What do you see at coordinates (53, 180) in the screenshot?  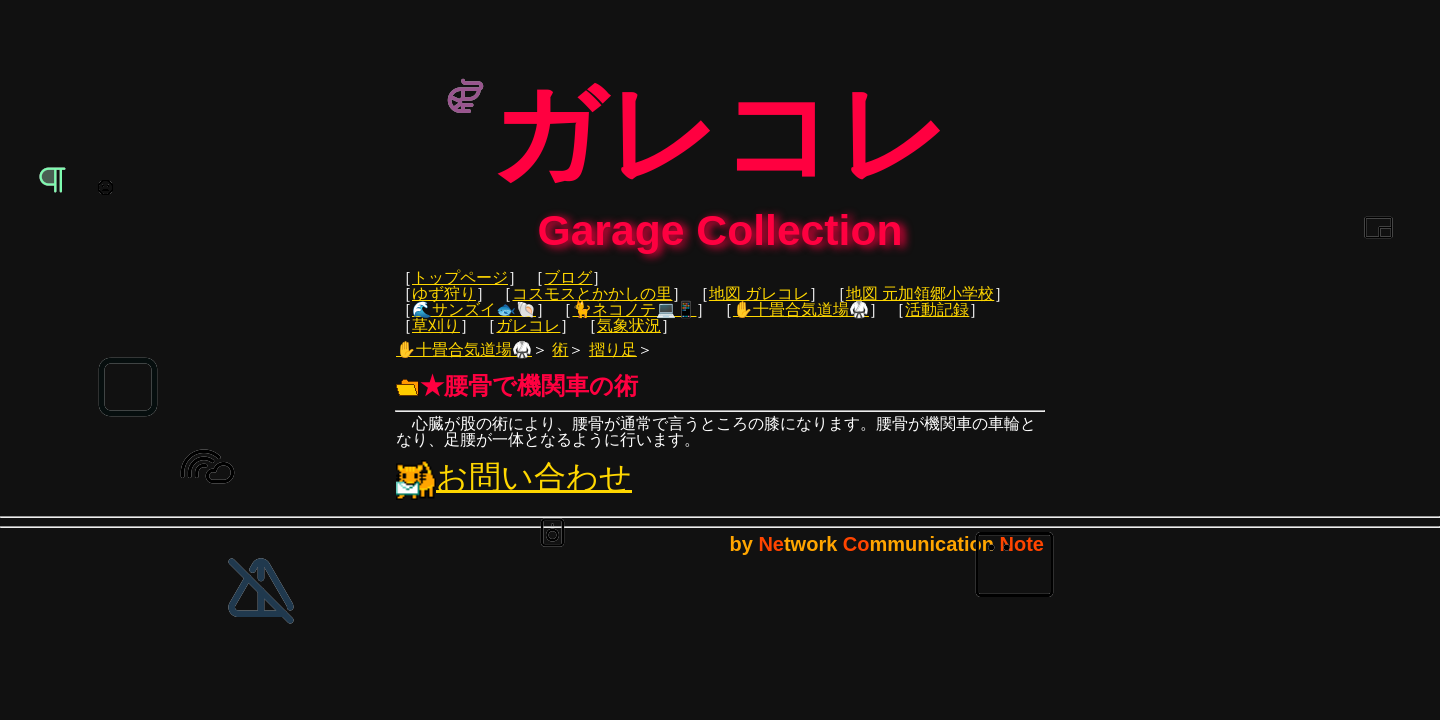 I see `insert a paragraph break` at bounding box center [53, 180].